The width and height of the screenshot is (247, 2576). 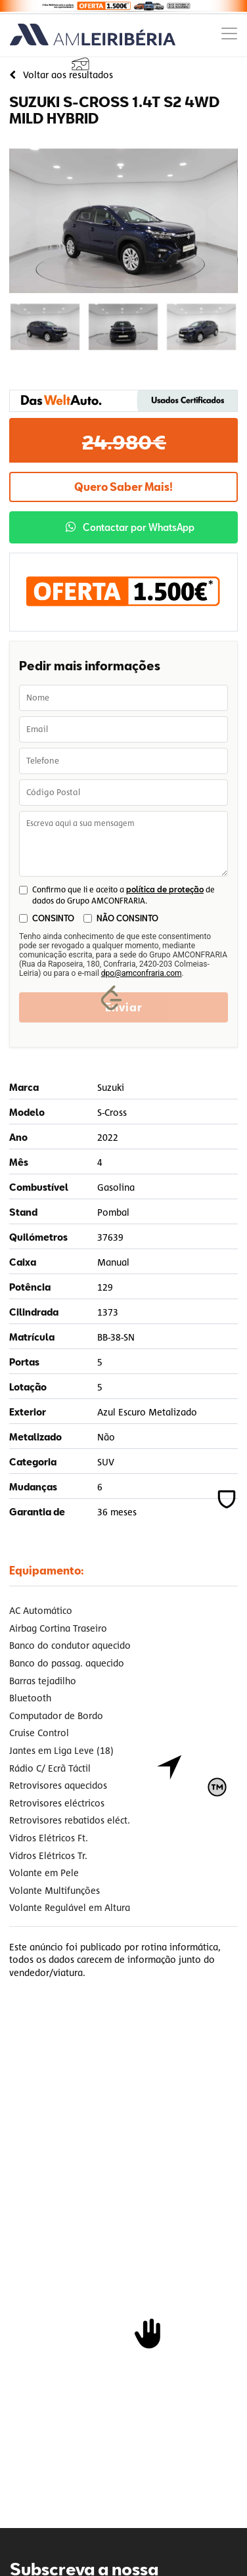 What do you see at coordinates (169, 1767) in the screenshot?
I see `navigate to current location` at bounding box center [169, 1767].